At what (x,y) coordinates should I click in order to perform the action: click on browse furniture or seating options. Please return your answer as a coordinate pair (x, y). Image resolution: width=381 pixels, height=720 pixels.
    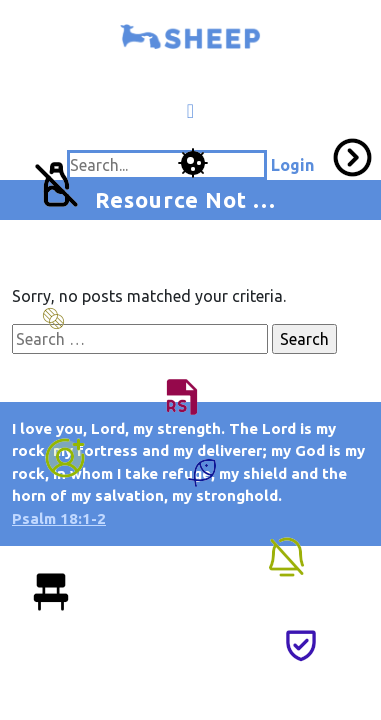
    Looking at the image, I should click on (51, 592).